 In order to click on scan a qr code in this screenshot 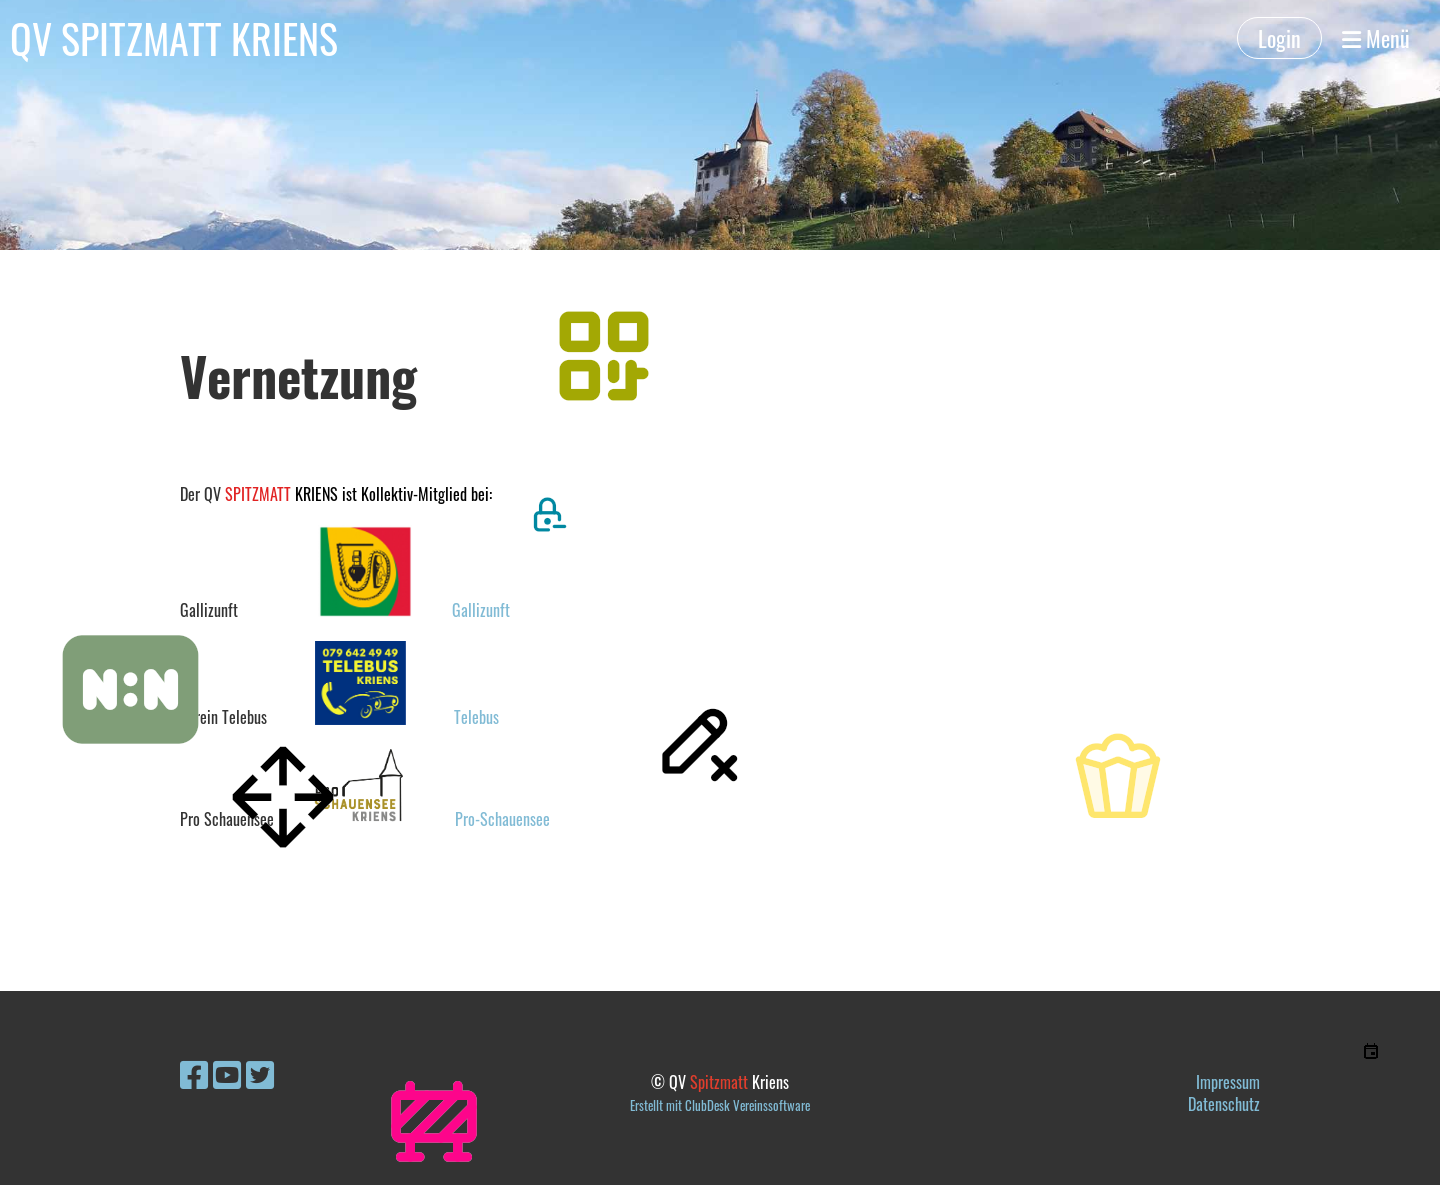, I will do `click(604, 356)`.